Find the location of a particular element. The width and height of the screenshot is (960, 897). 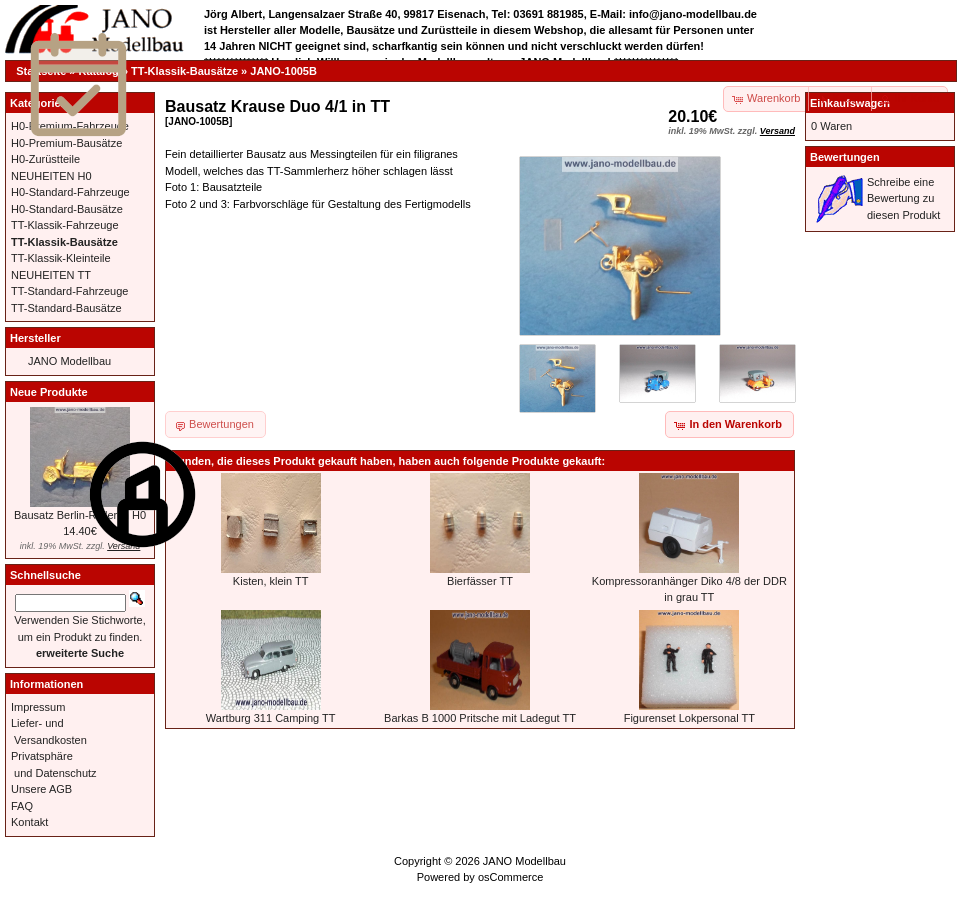

confirm or complete a scheduled event is located at coordinates (78, 88).